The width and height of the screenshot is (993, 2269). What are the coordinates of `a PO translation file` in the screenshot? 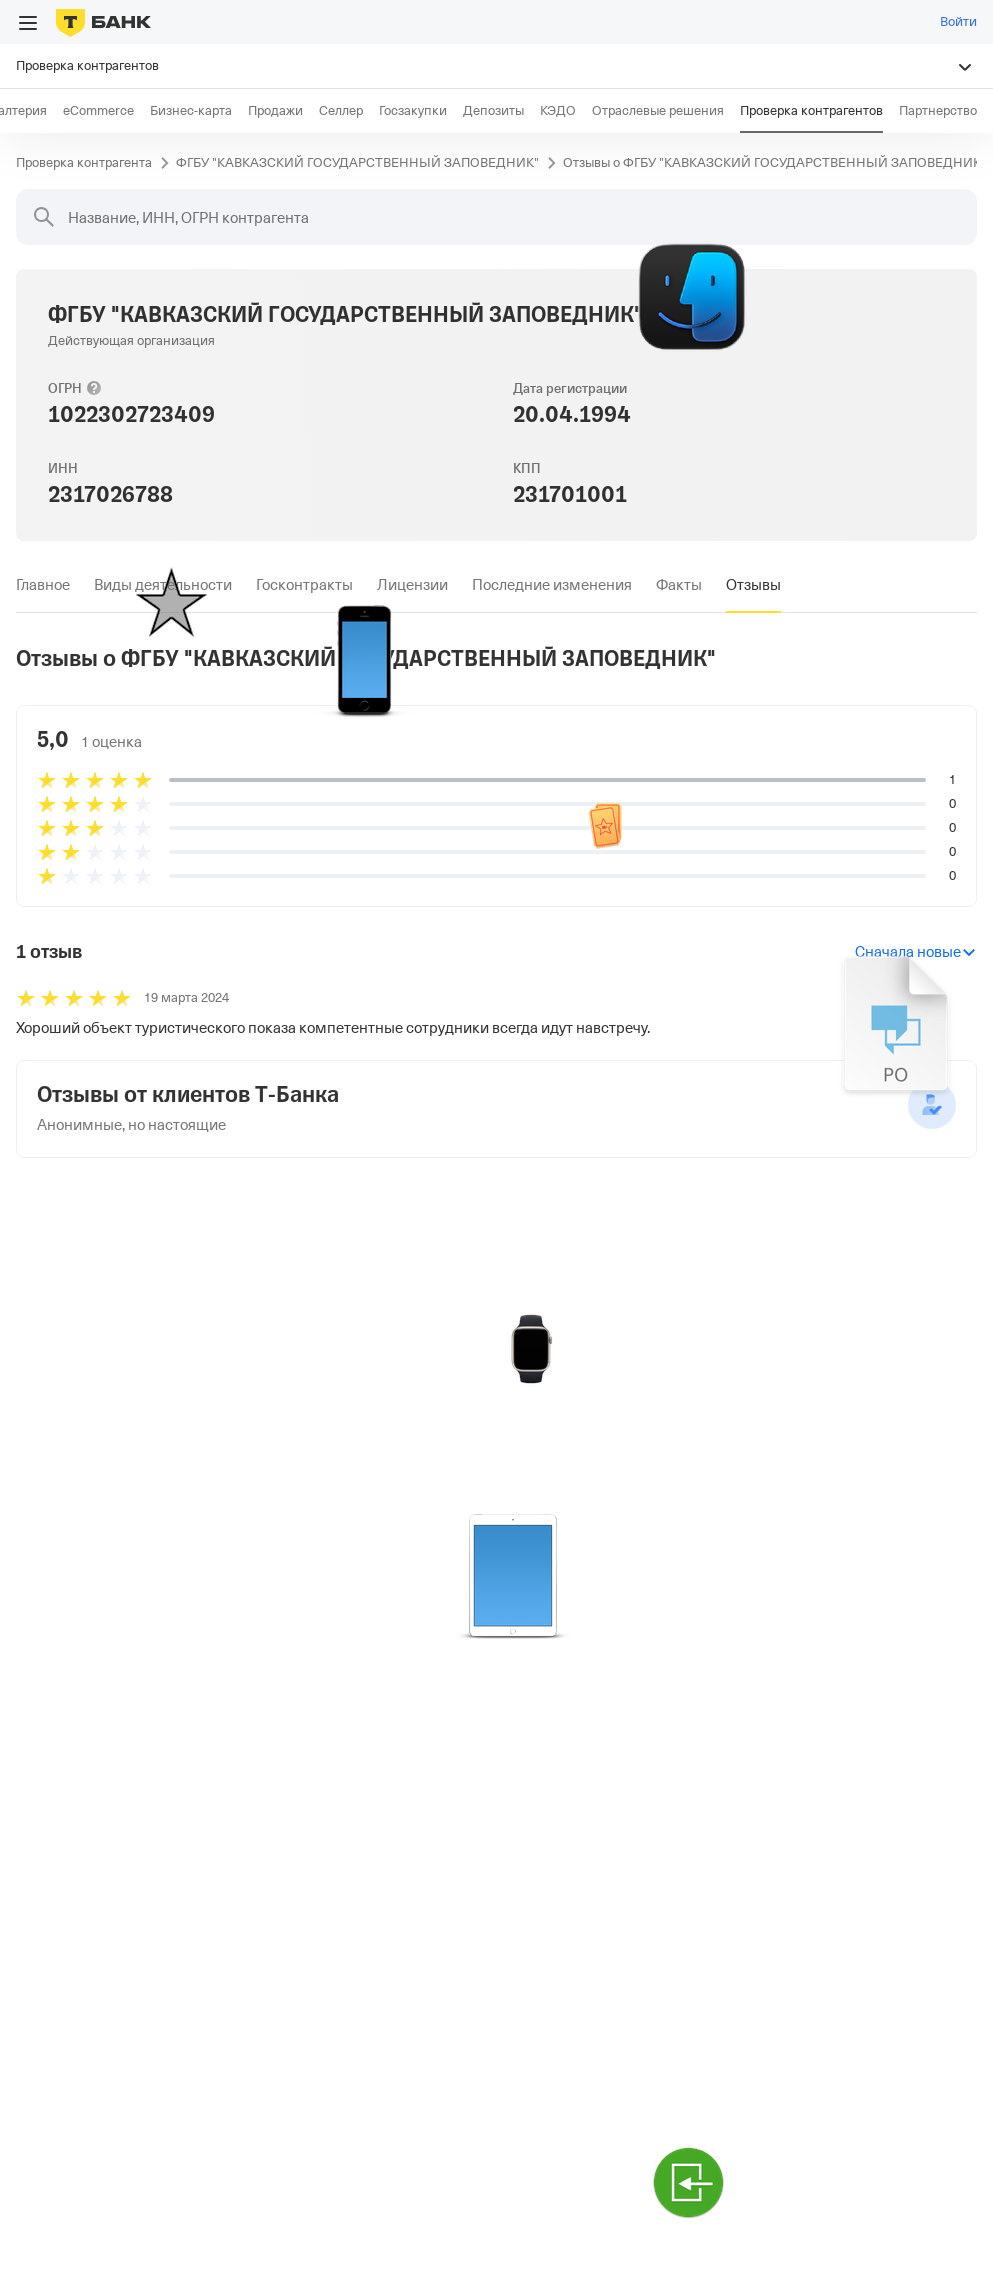 It's located at (896, 1026).